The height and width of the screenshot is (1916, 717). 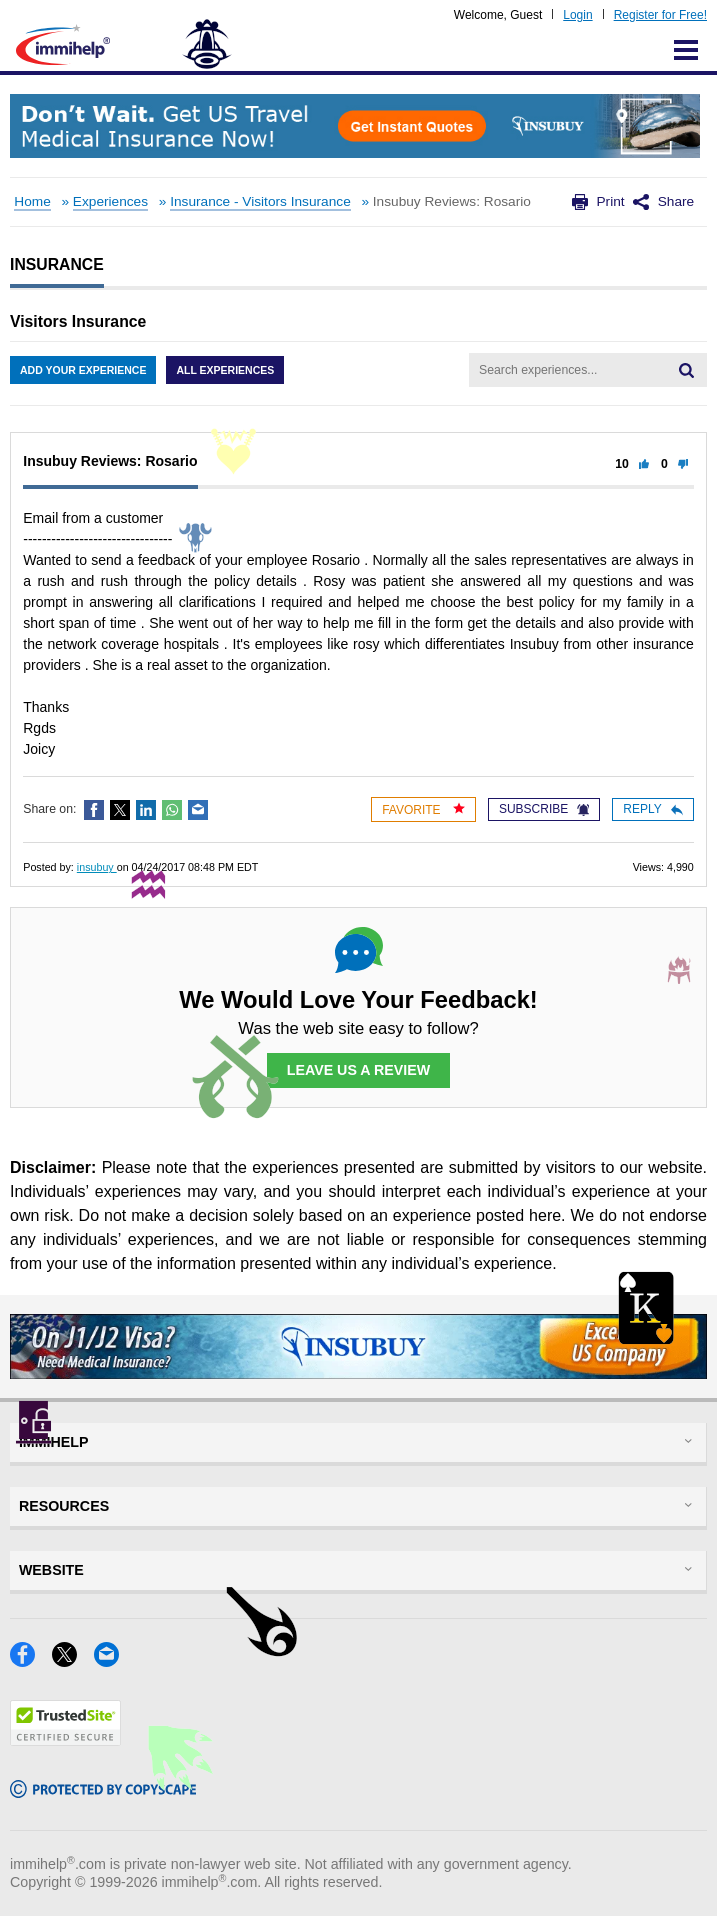 What do you see at coordinates (235, 1076) in the screenshot?
I see `indicates combat or duel mode in a game` at bounding box center [235, 1076].